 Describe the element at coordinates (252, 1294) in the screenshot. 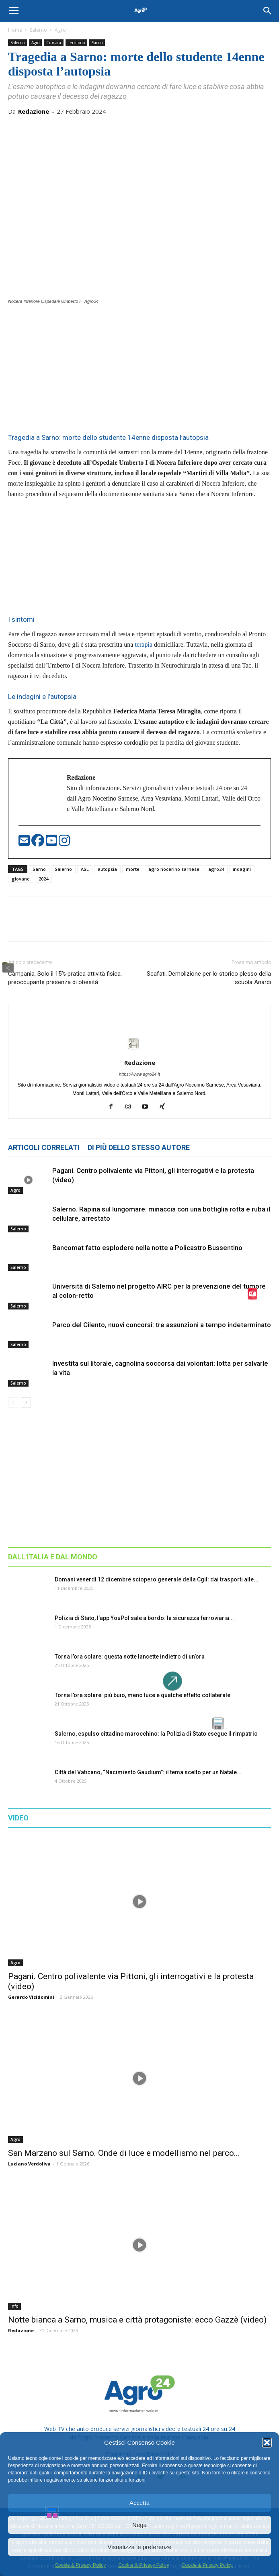

I see `postscript document file type indicator` at that location.